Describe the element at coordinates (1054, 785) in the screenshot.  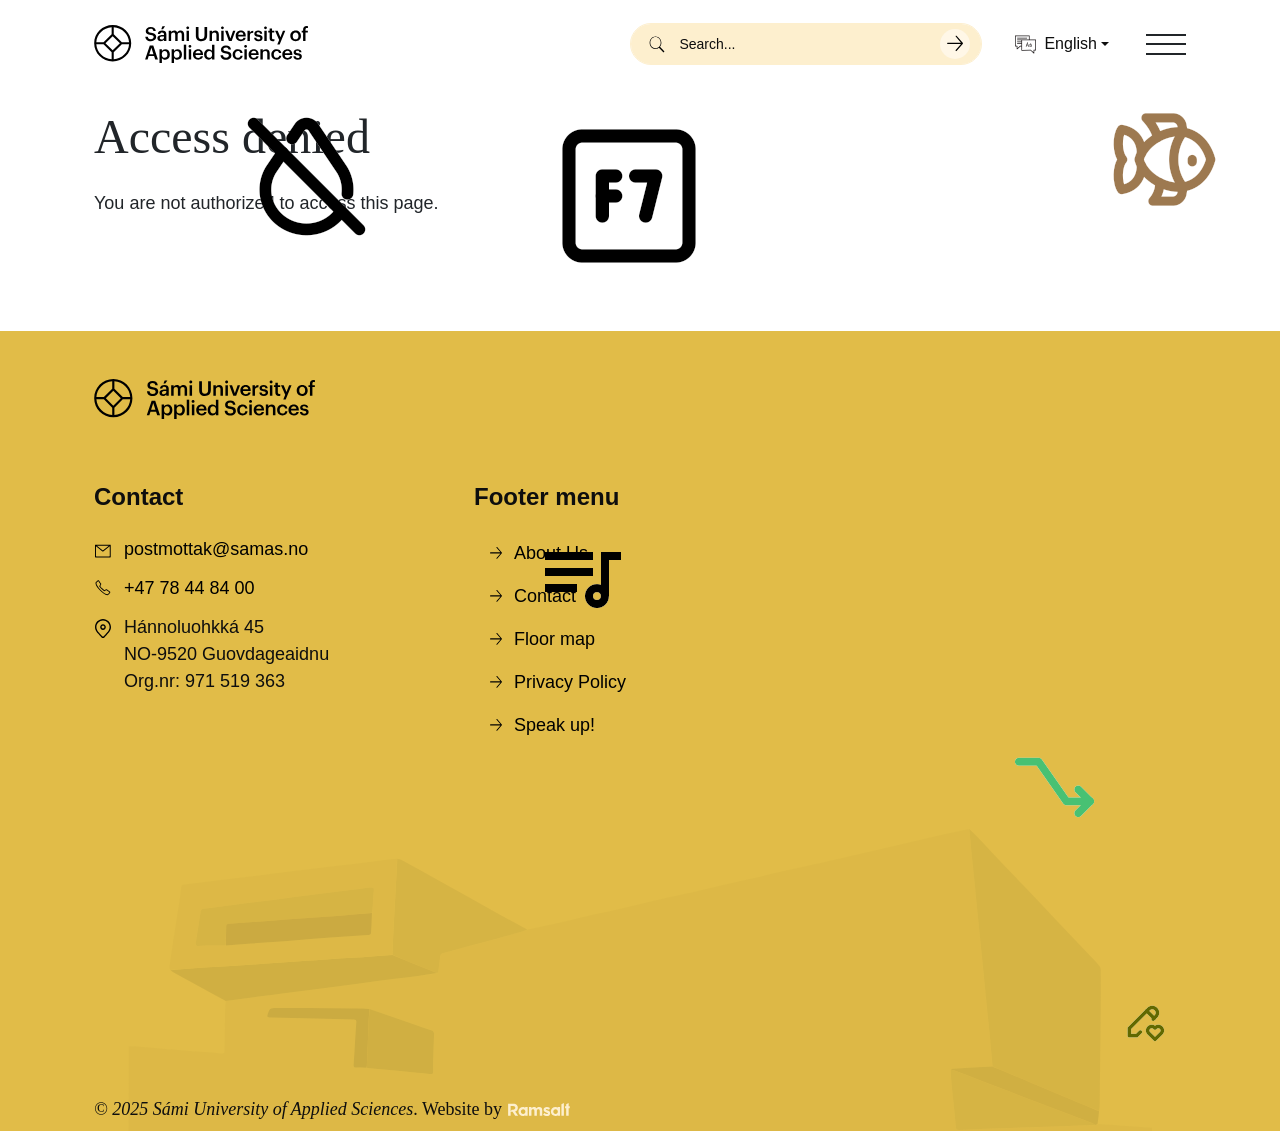
I see `indicates a declining trend or decrease in value` at that location.